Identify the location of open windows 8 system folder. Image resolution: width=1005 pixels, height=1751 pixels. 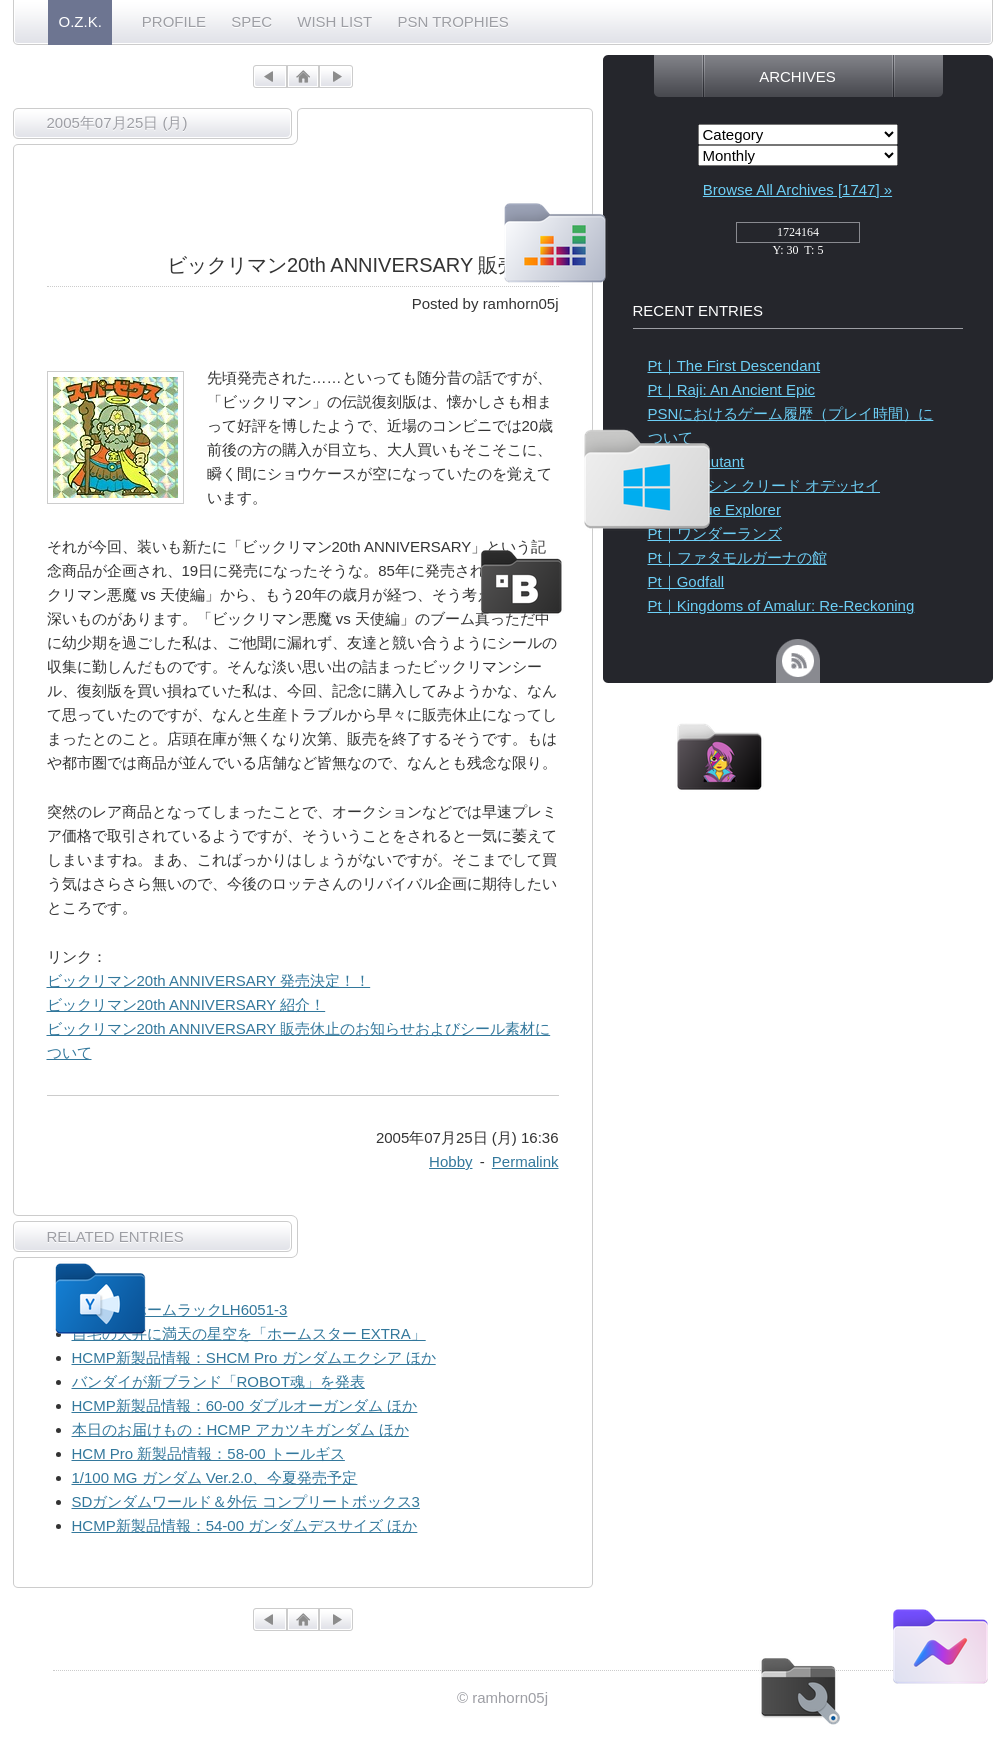
(646, 482).